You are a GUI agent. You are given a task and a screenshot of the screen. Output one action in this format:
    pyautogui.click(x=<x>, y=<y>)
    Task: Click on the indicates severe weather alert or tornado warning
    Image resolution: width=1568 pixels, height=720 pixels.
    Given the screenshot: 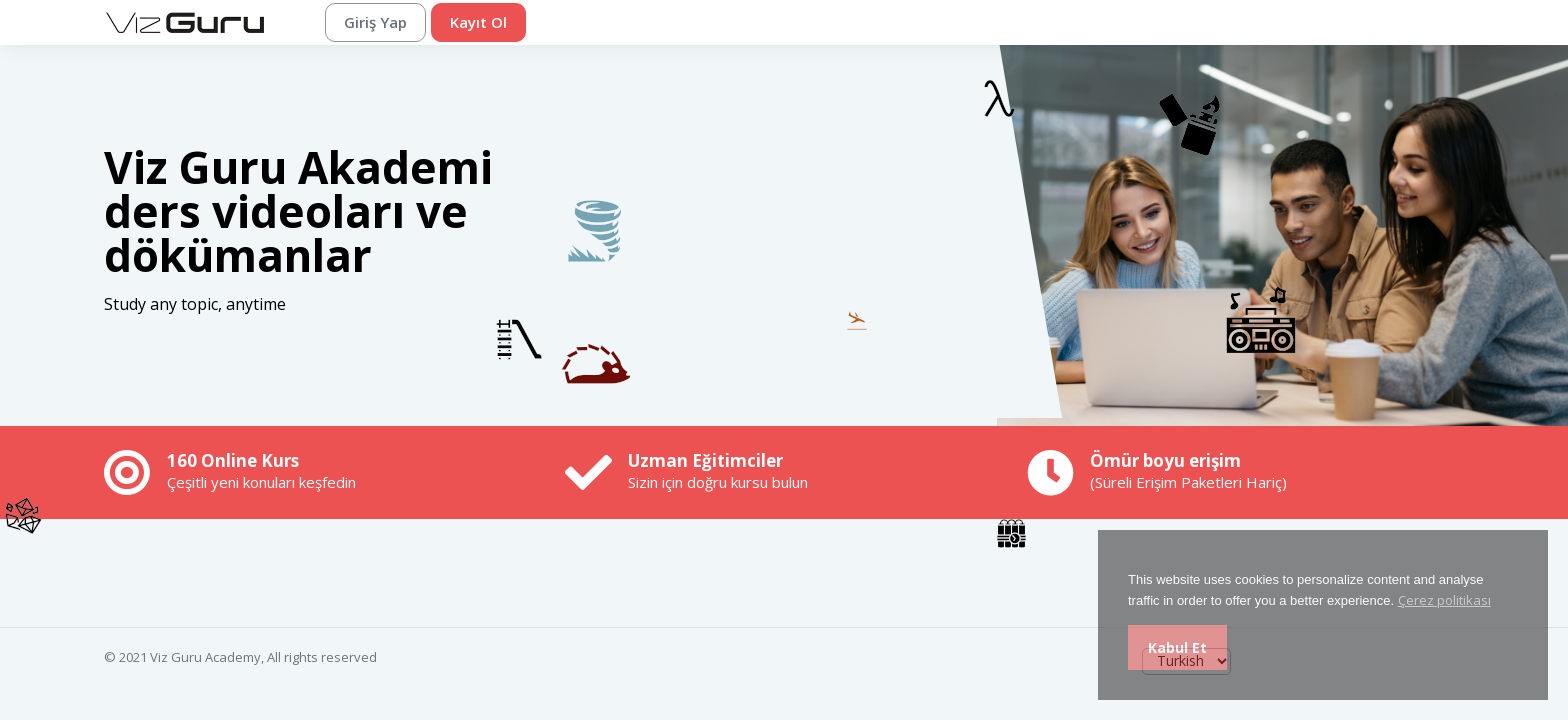 What is the action you would take?
    pyautogui.click(x=599, y=231)
    